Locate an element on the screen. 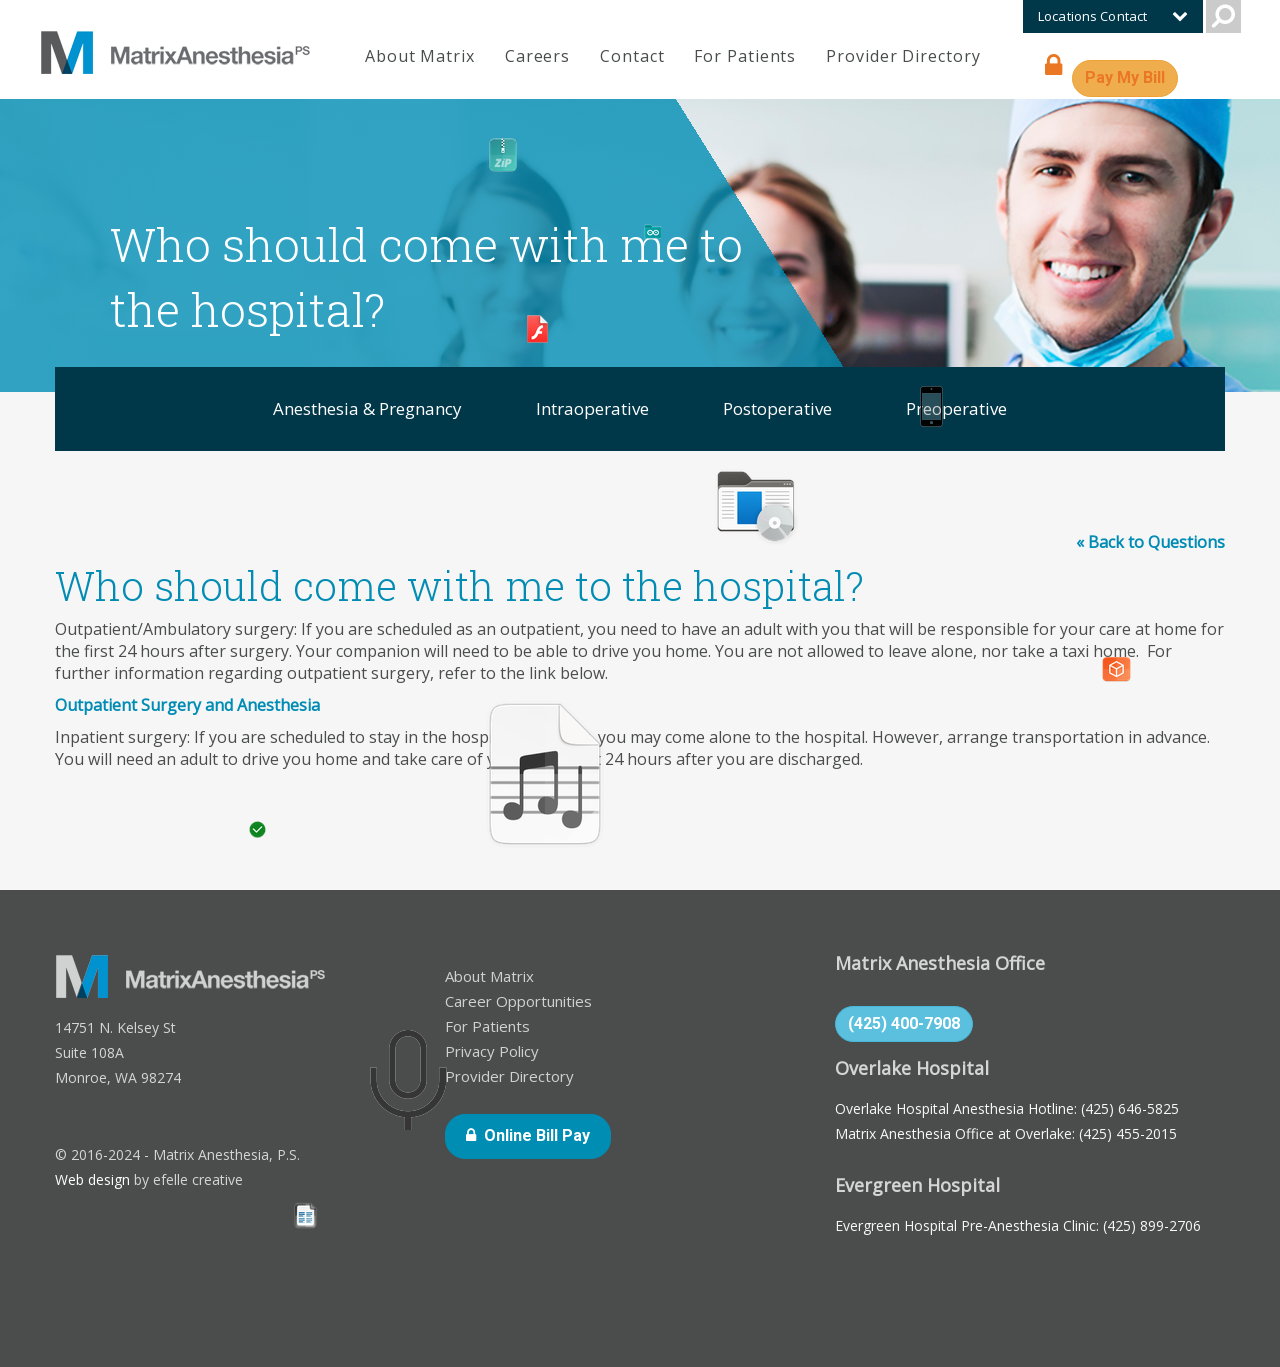 This screenshot has width=1280, height=1367. indicates default or selected item is located at coordinates (257, 829).